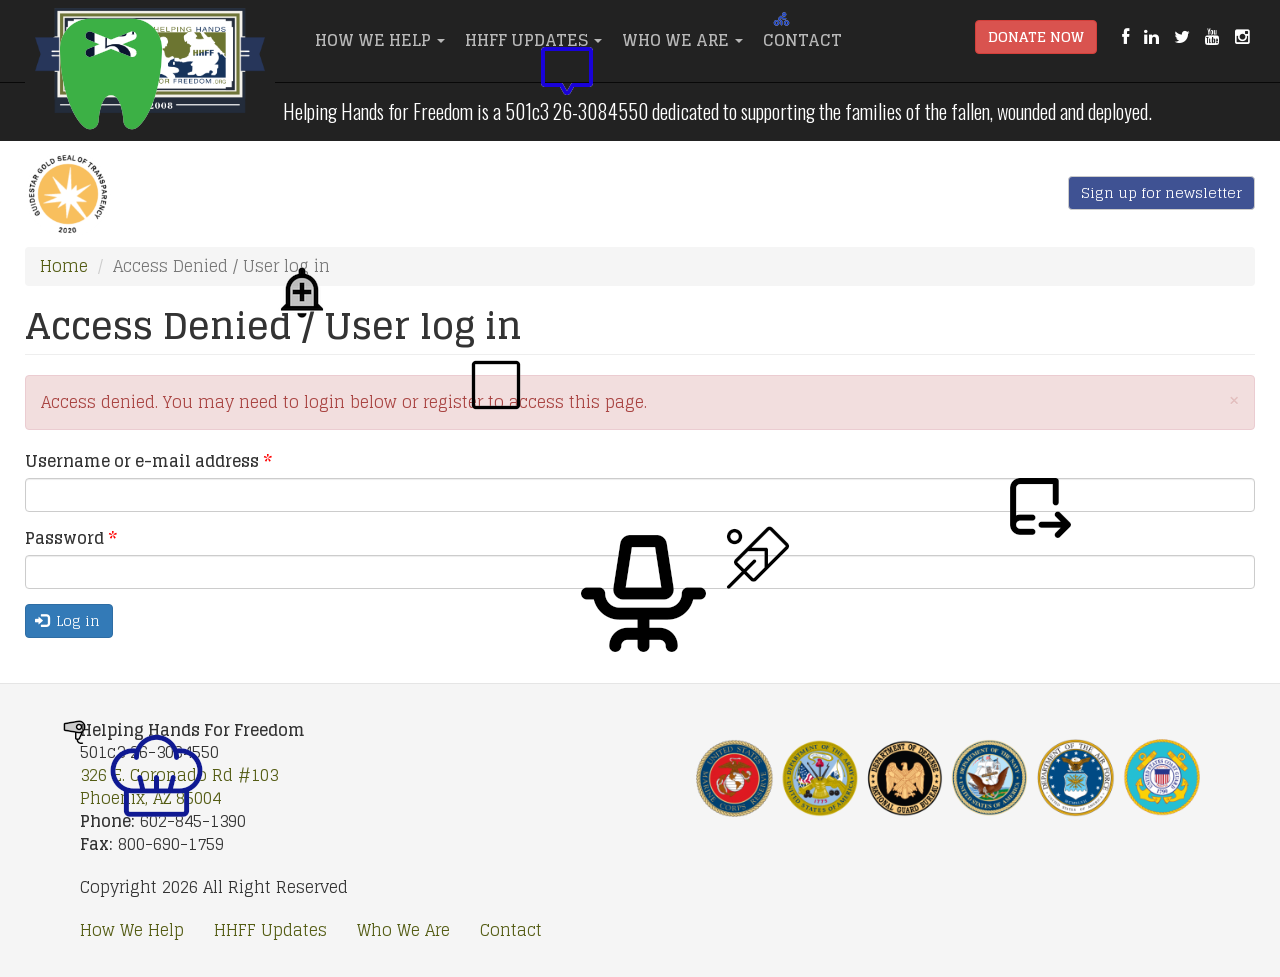 The image size is (1280, 977). I want to click on access hair styling or grooming tools, so click(75, 731).